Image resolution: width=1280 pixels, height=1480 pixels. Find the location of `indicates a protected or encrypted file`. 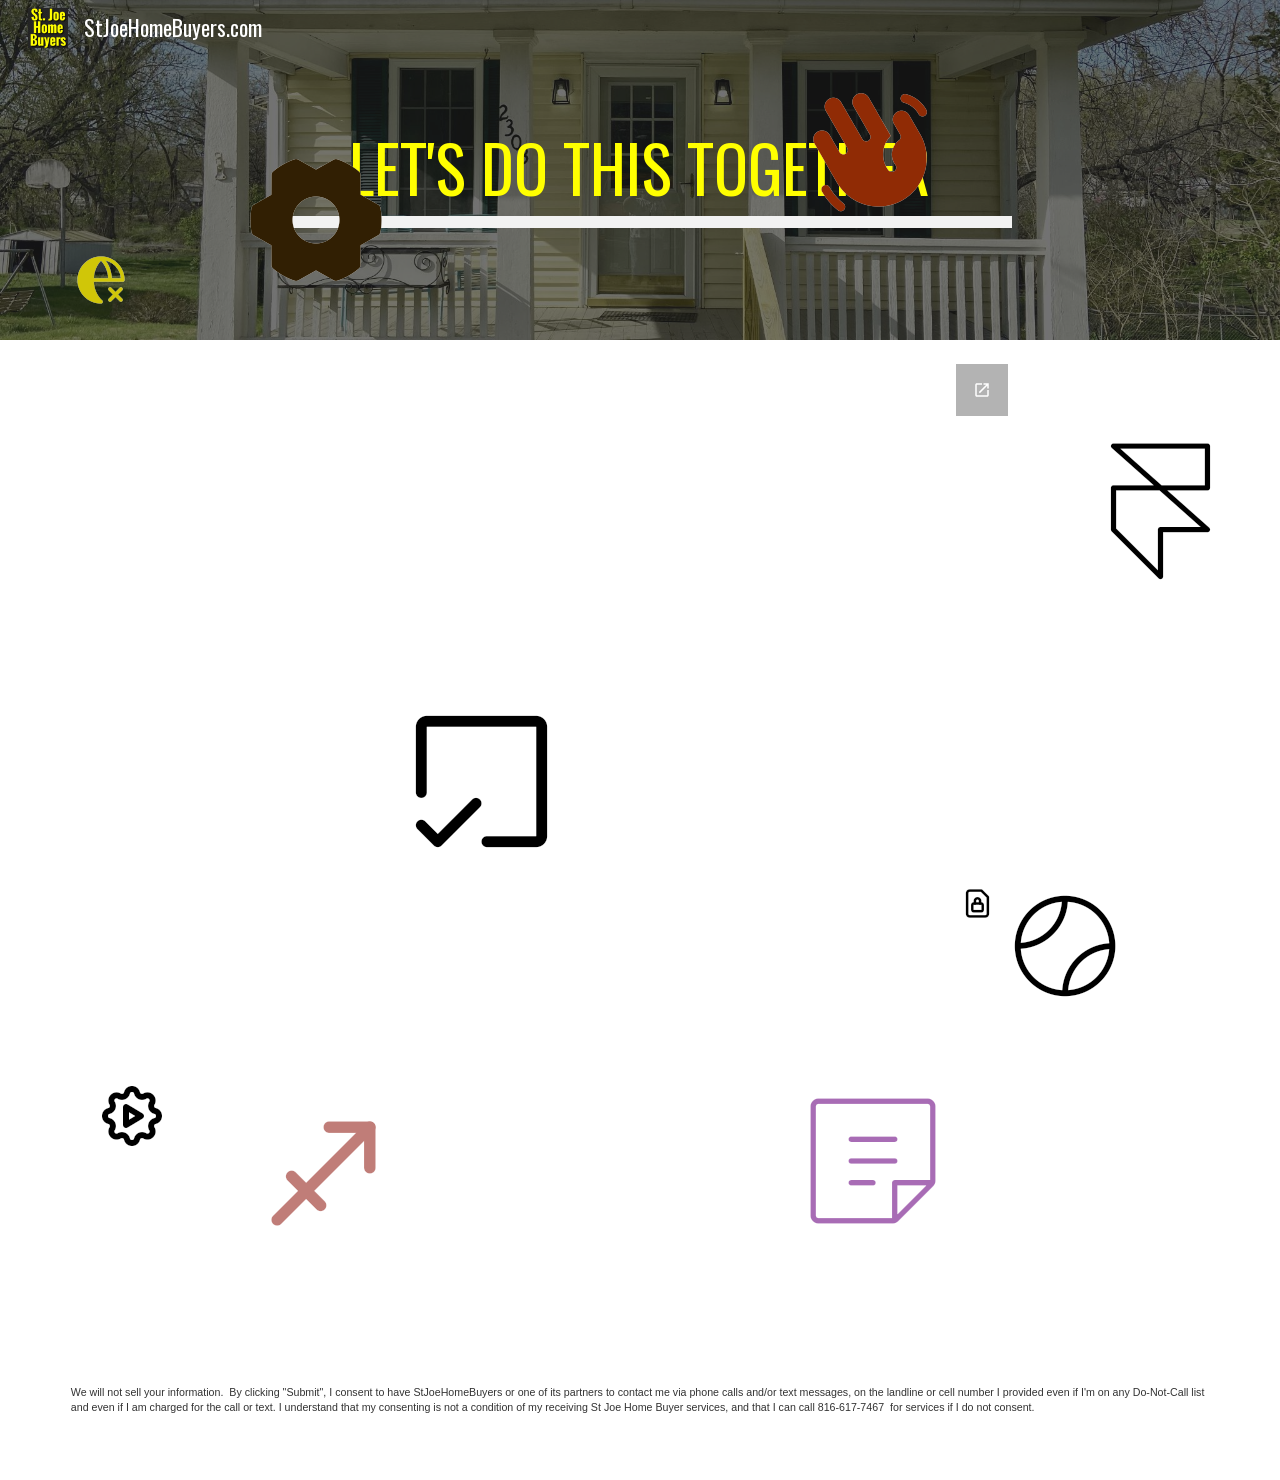

indicates a protected or encrypted file is located at coordinates (977, 903).